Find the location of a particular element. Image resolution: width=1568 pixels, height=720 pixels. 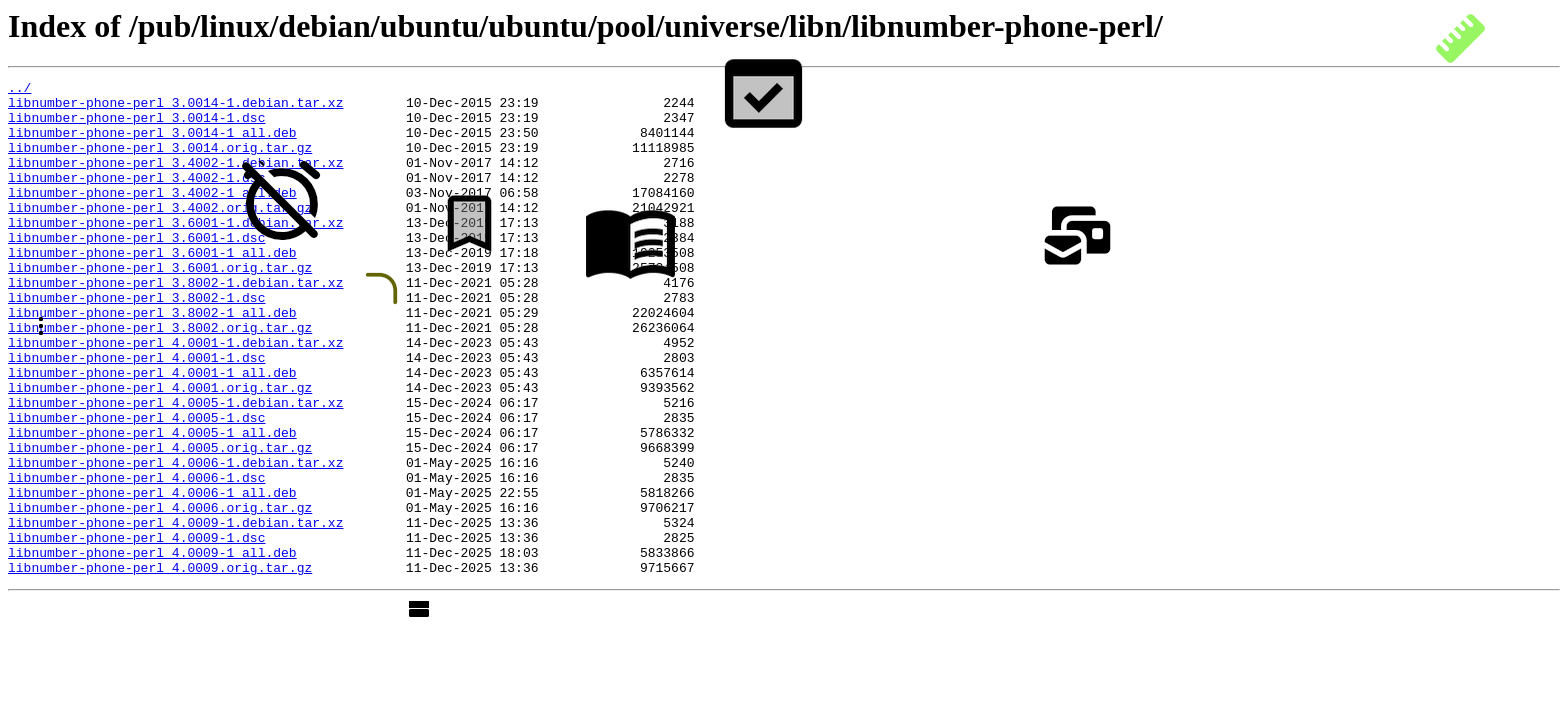

indicates a verified domain or website is located at coordinates (763, 93).